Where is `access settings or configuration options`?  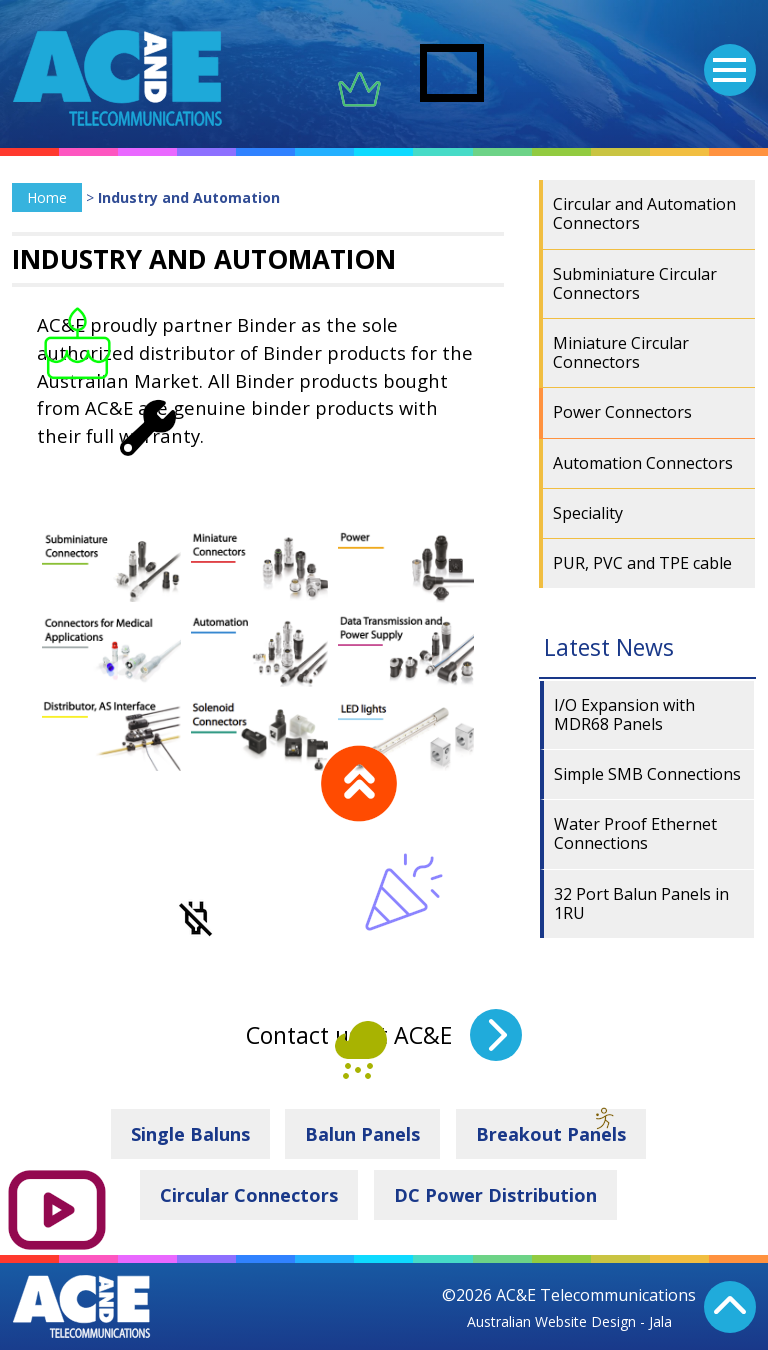
access settings or configuration options is located at coordinates (148, 428).